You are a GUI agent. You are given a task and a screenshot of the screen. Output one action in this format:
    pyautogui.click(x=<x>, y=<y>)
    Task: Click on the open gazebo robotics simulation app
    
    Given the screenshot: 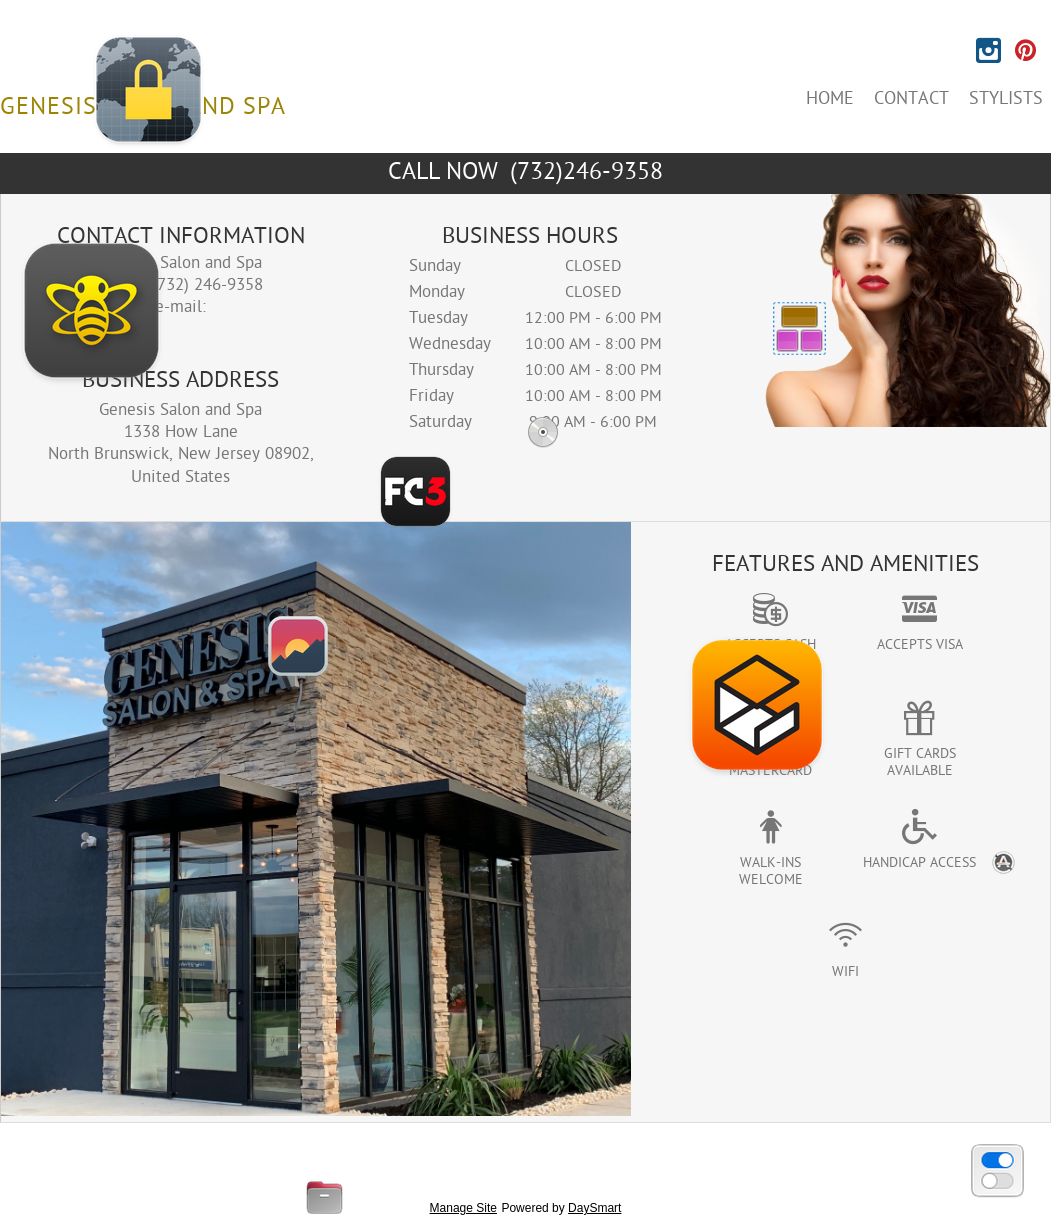 What is the action you would take?
    pyautogui.click(x=757, y=705)
    